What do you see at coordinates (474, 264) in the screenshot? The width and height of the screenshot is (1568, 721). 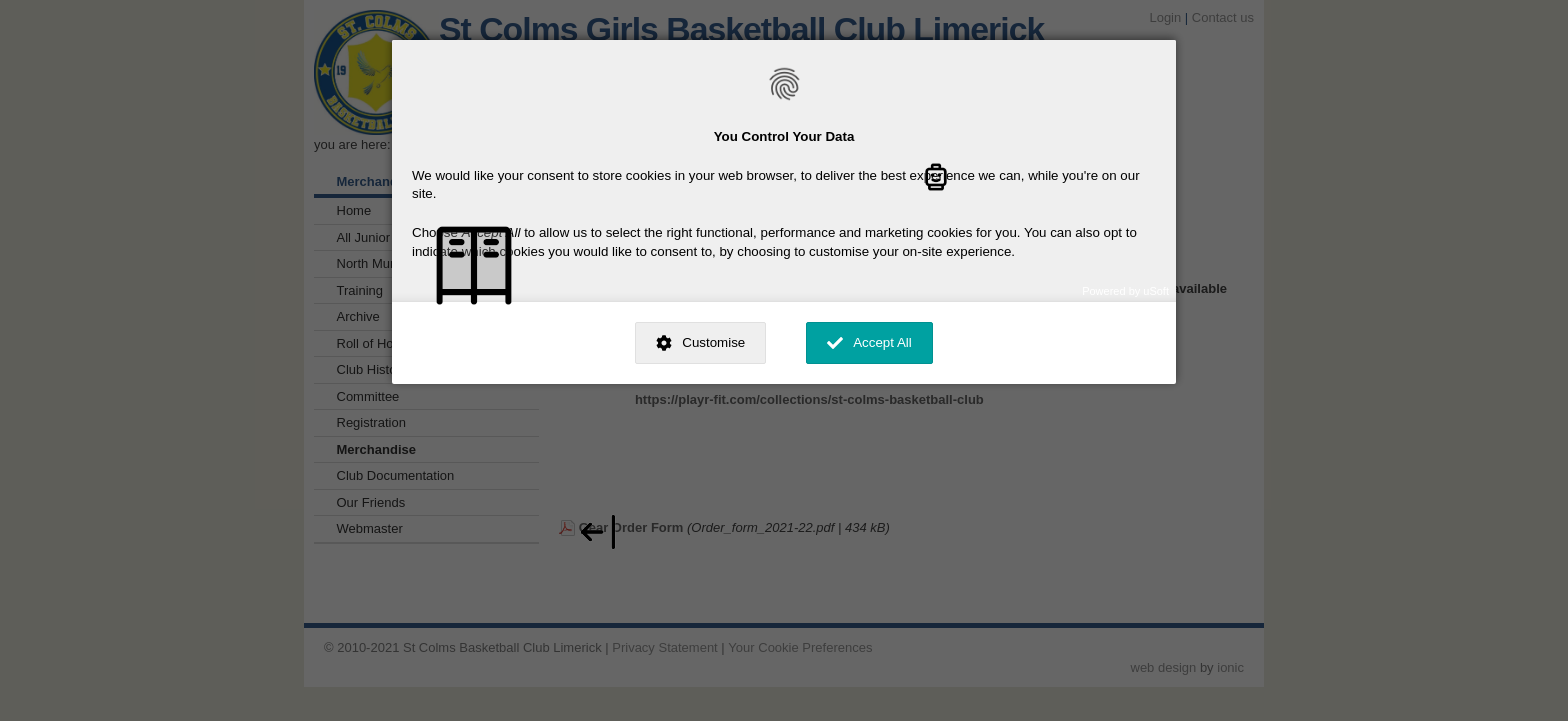 I see `access storage lockers` at bounding box center [474, 264].